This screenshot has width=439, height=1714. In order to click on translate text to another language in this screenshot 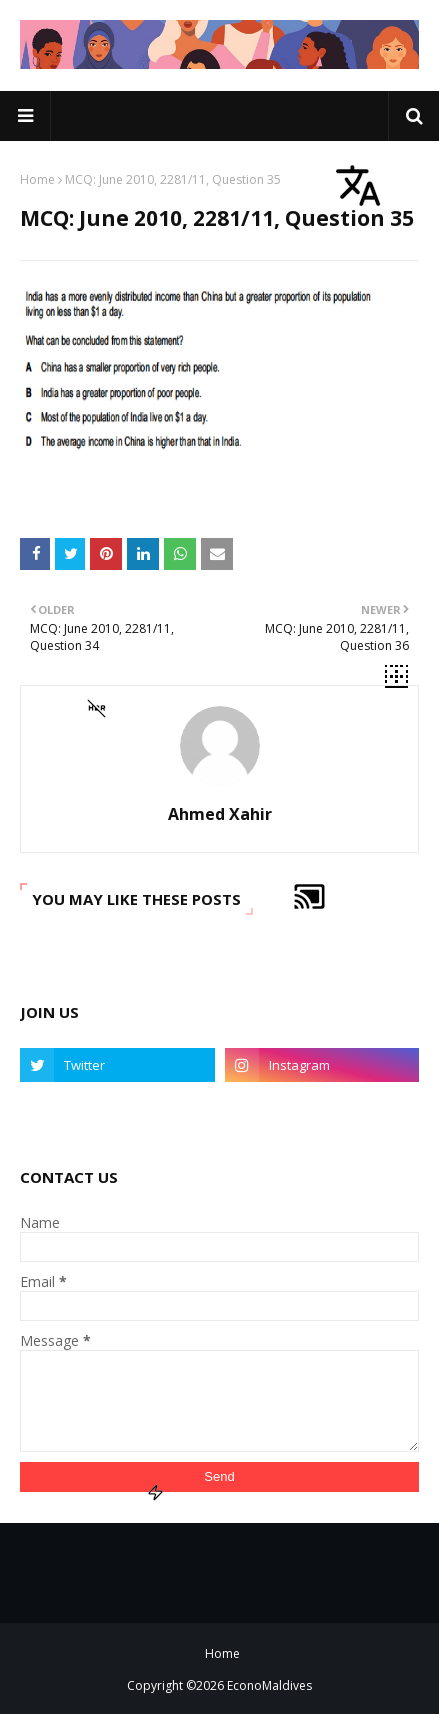, I will do `click(358, 185)`.